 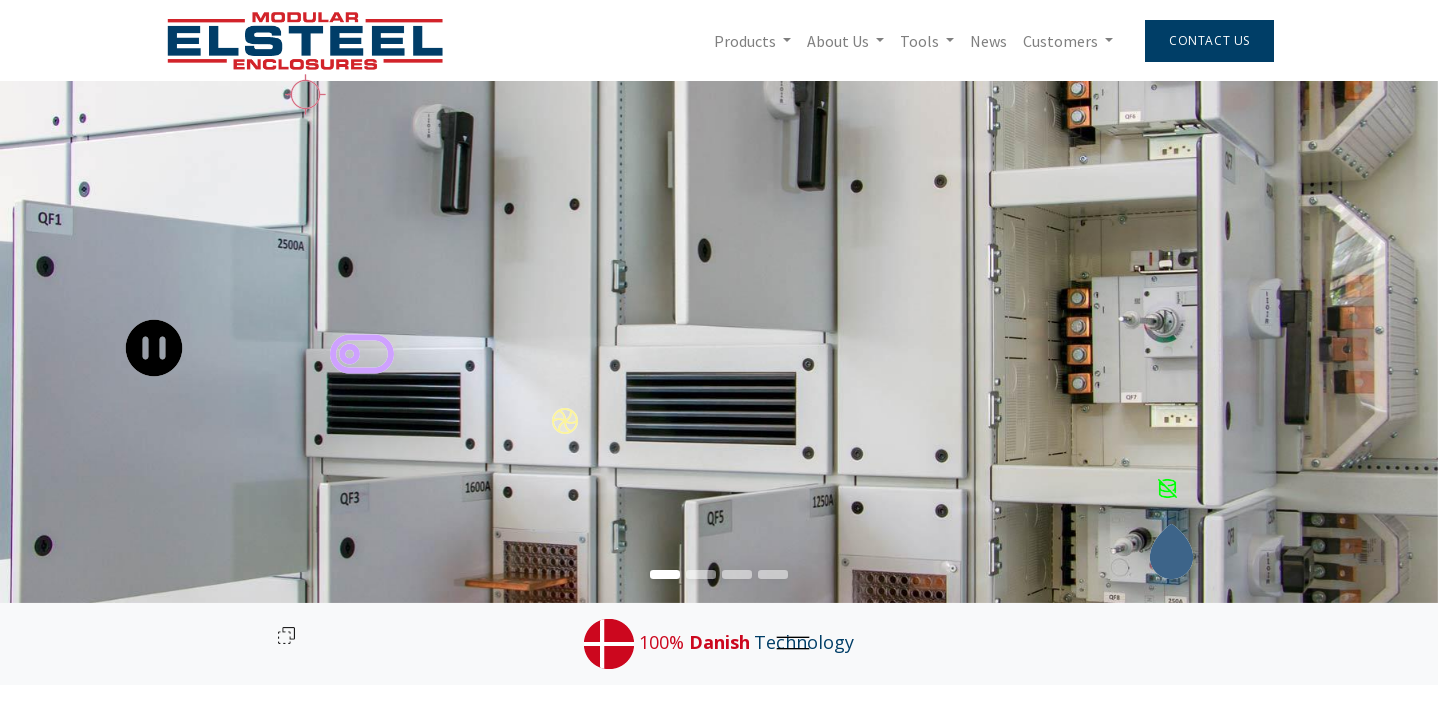 What do you see at coordinates (565, 421) in the screenshot?
I see `loading content in progress` at bounding box center [565, 421].